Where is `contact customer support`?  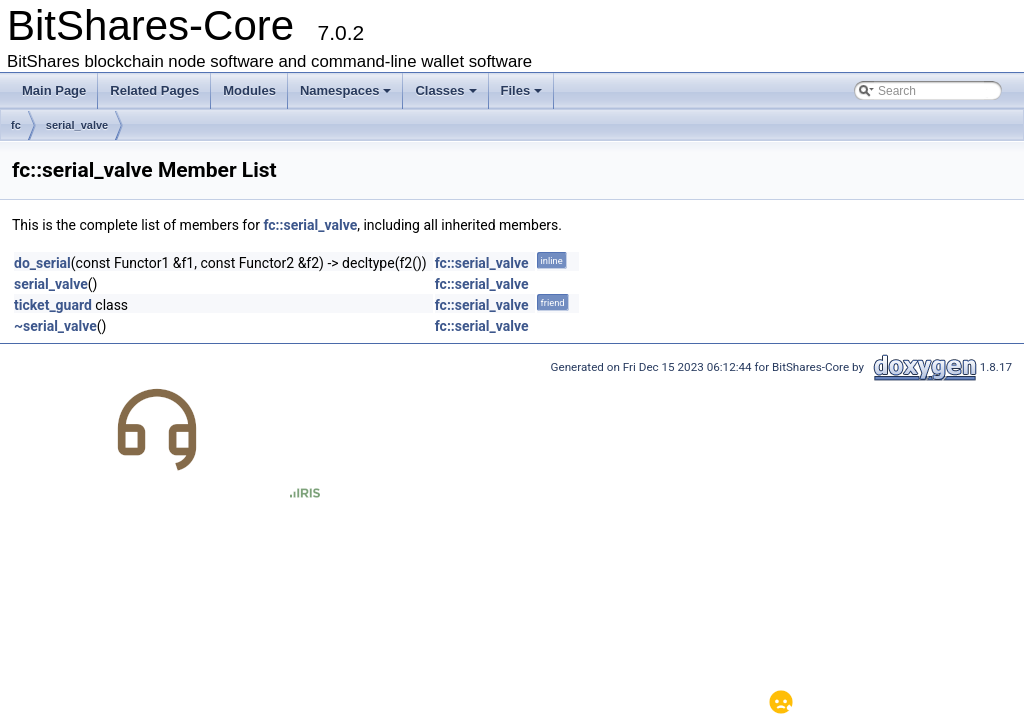
contact customer support is located at coordinates (157, 428).